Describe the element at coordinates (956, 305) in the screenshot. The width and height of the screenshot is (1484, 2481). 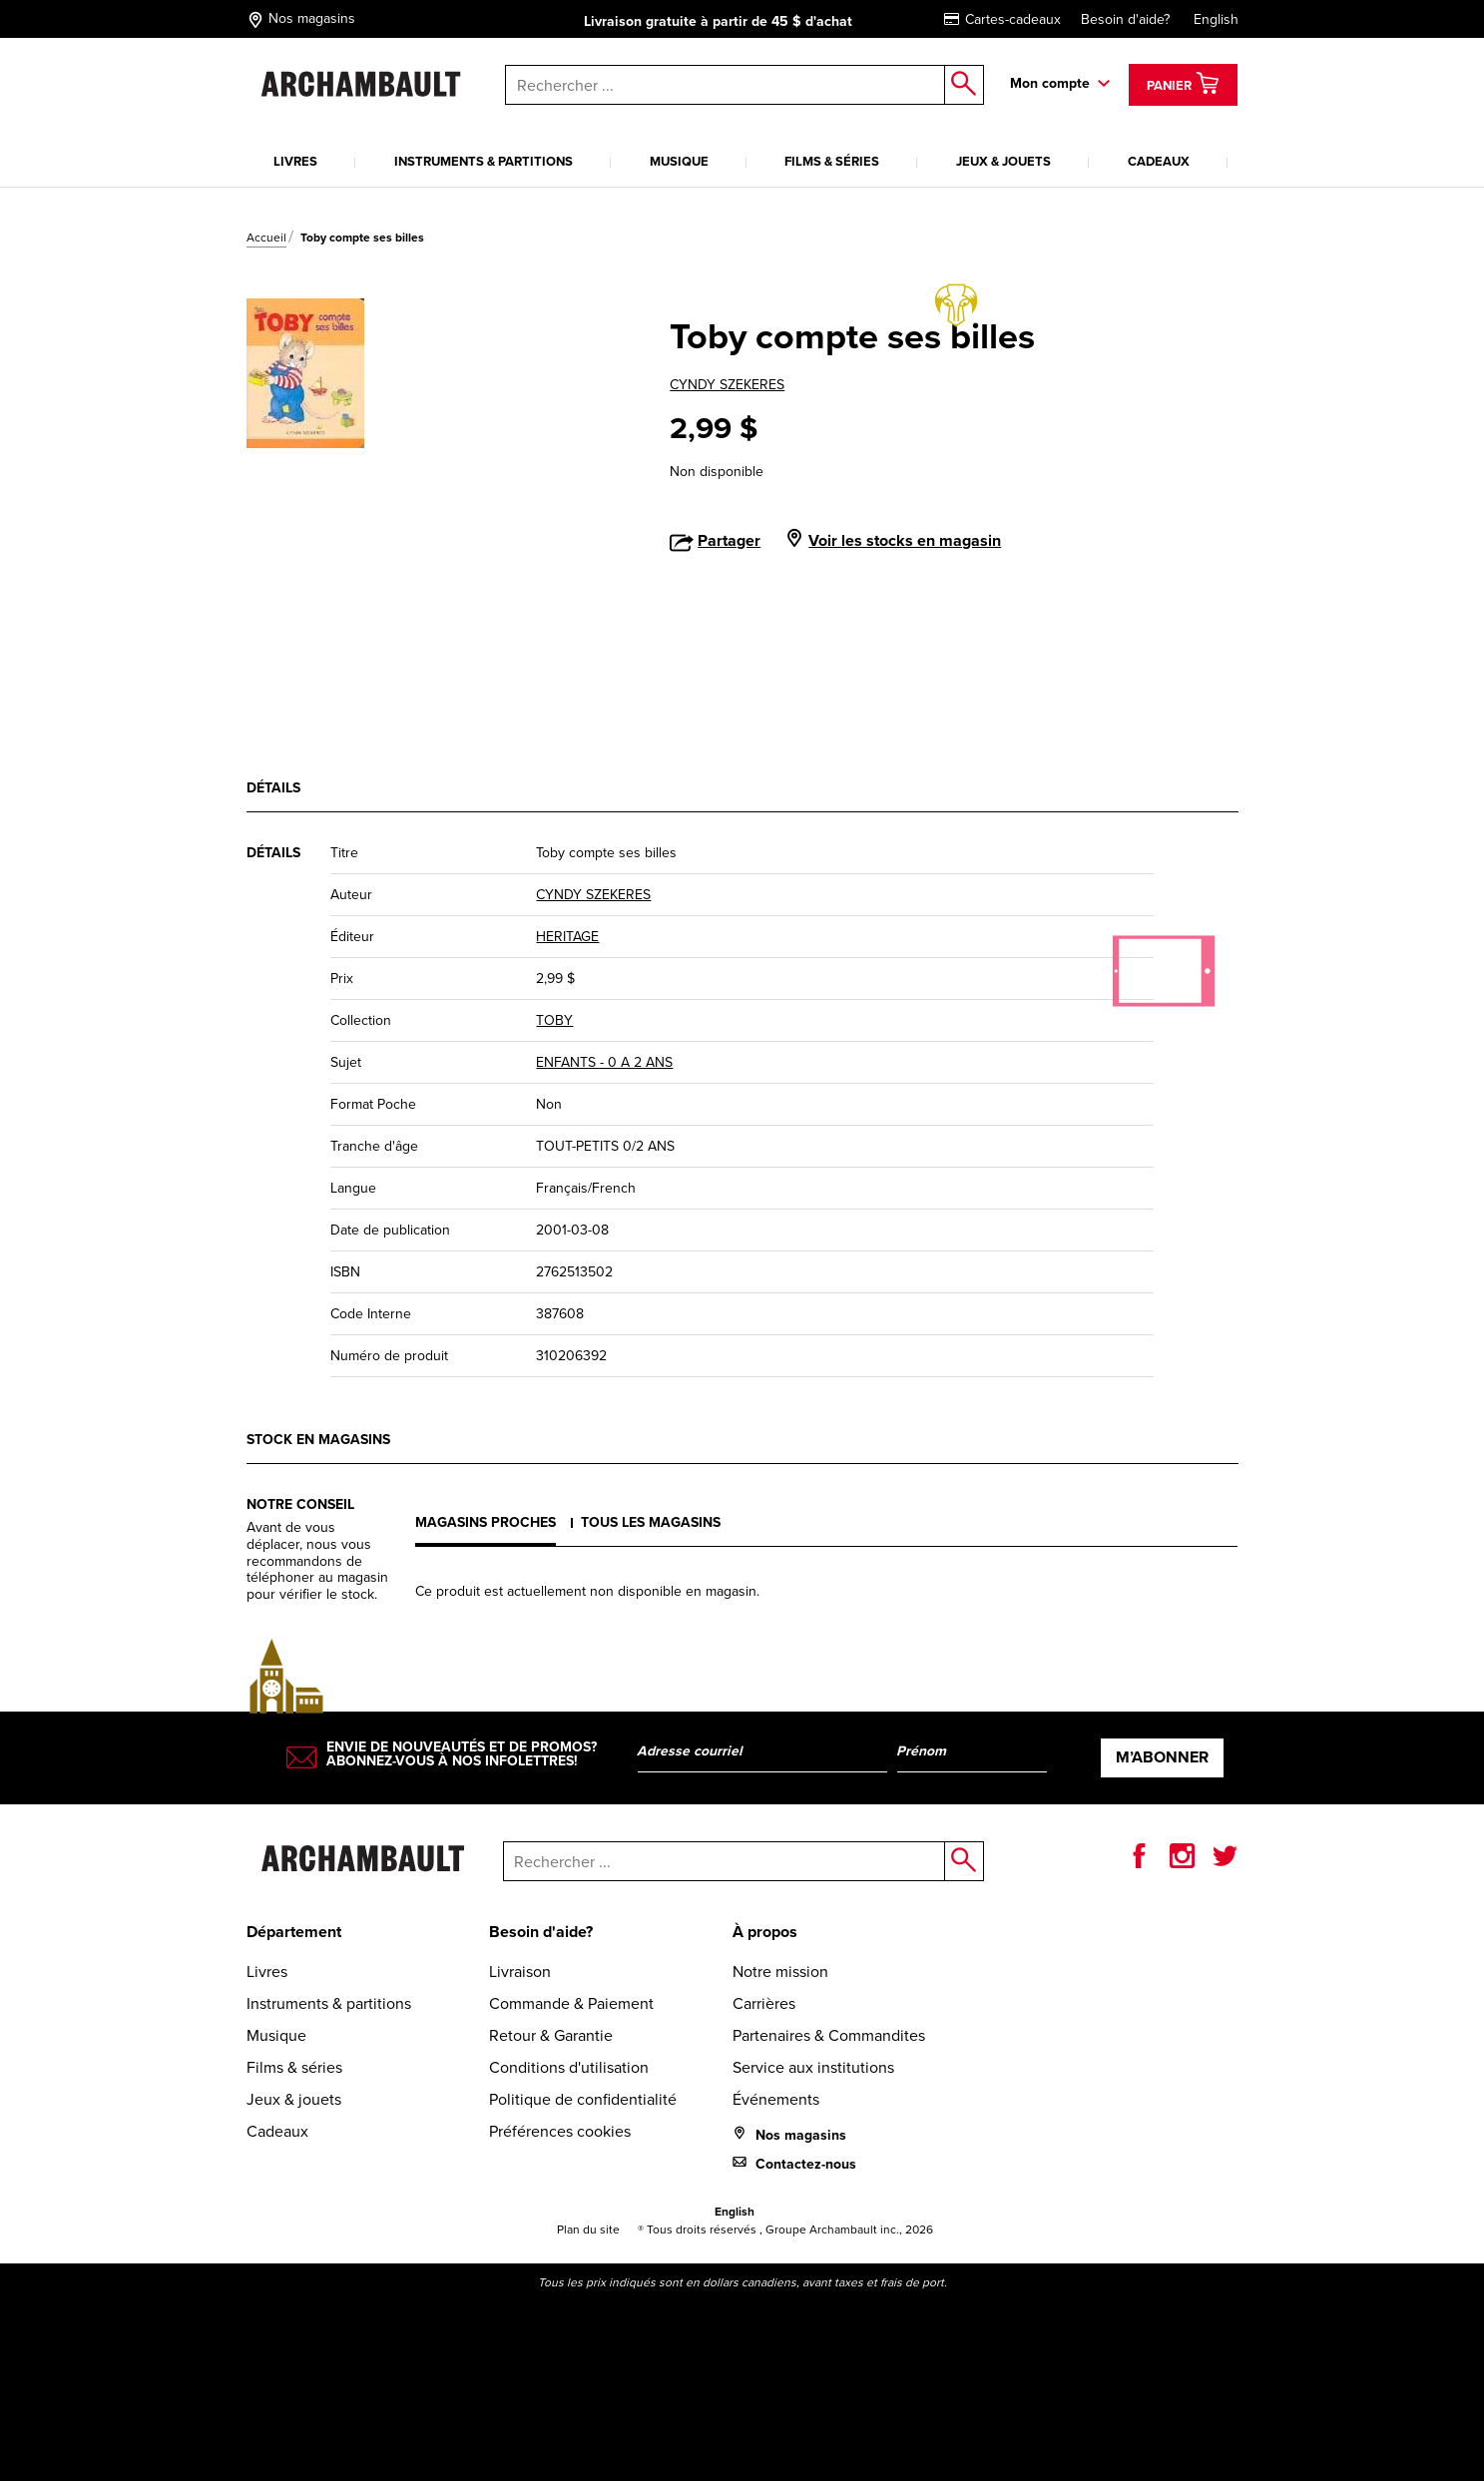
I see `access demon or boss enemy profile` at that location.